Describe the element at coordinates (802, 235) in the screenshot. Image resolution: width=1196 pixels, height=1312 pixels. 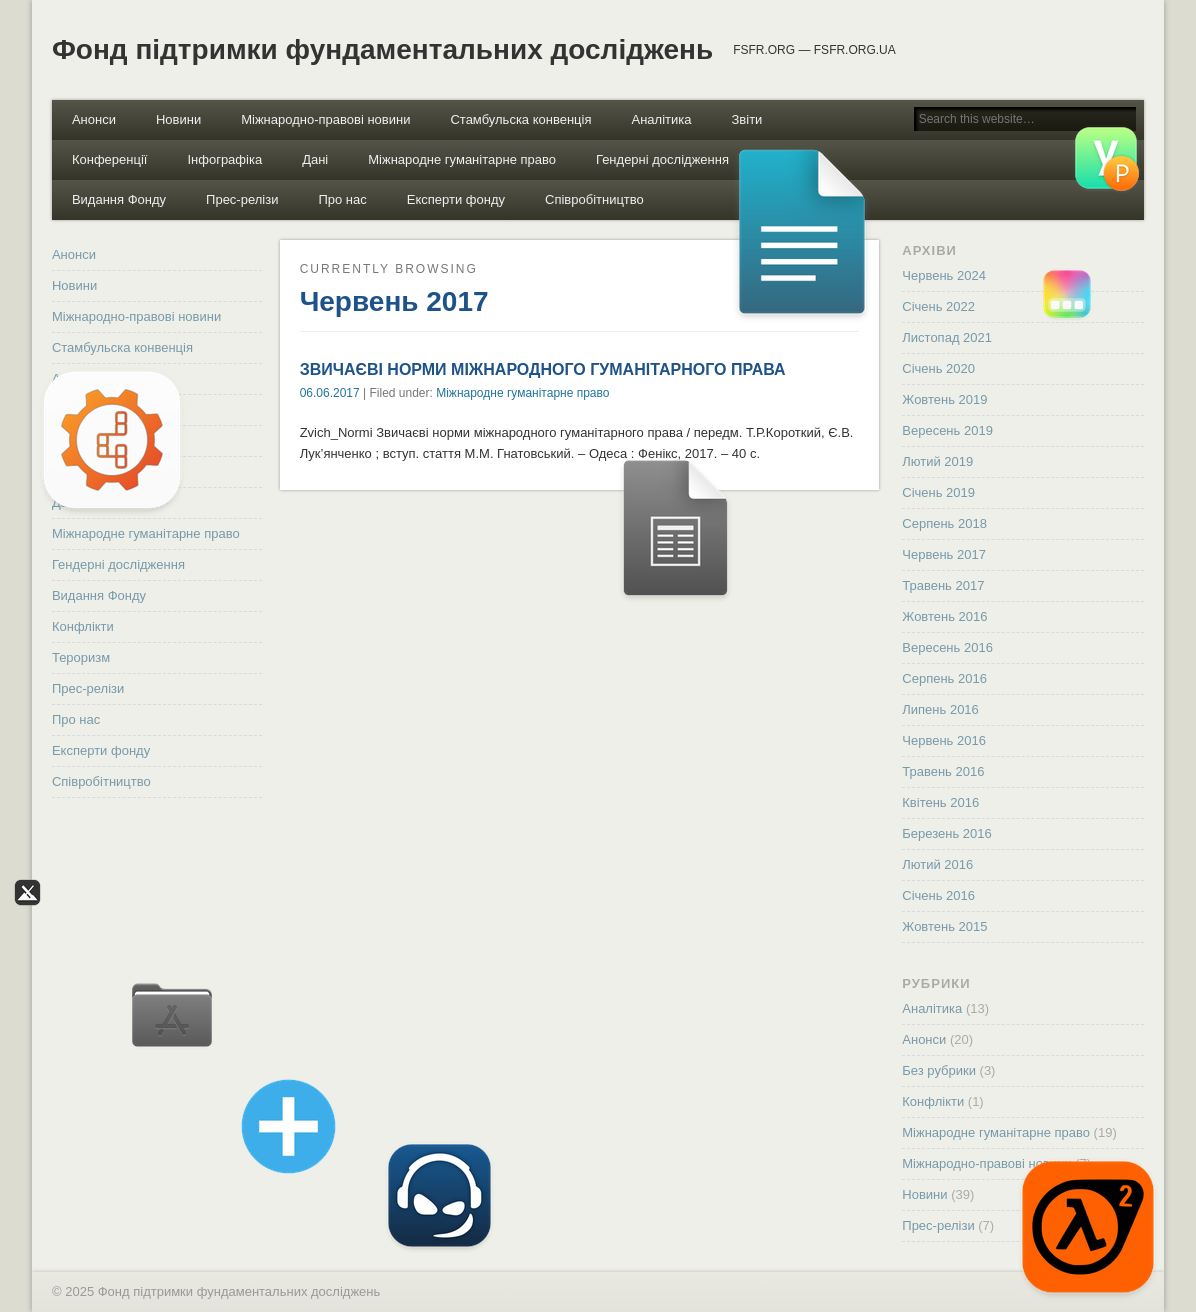
I see `opendocument text template file` at that location.